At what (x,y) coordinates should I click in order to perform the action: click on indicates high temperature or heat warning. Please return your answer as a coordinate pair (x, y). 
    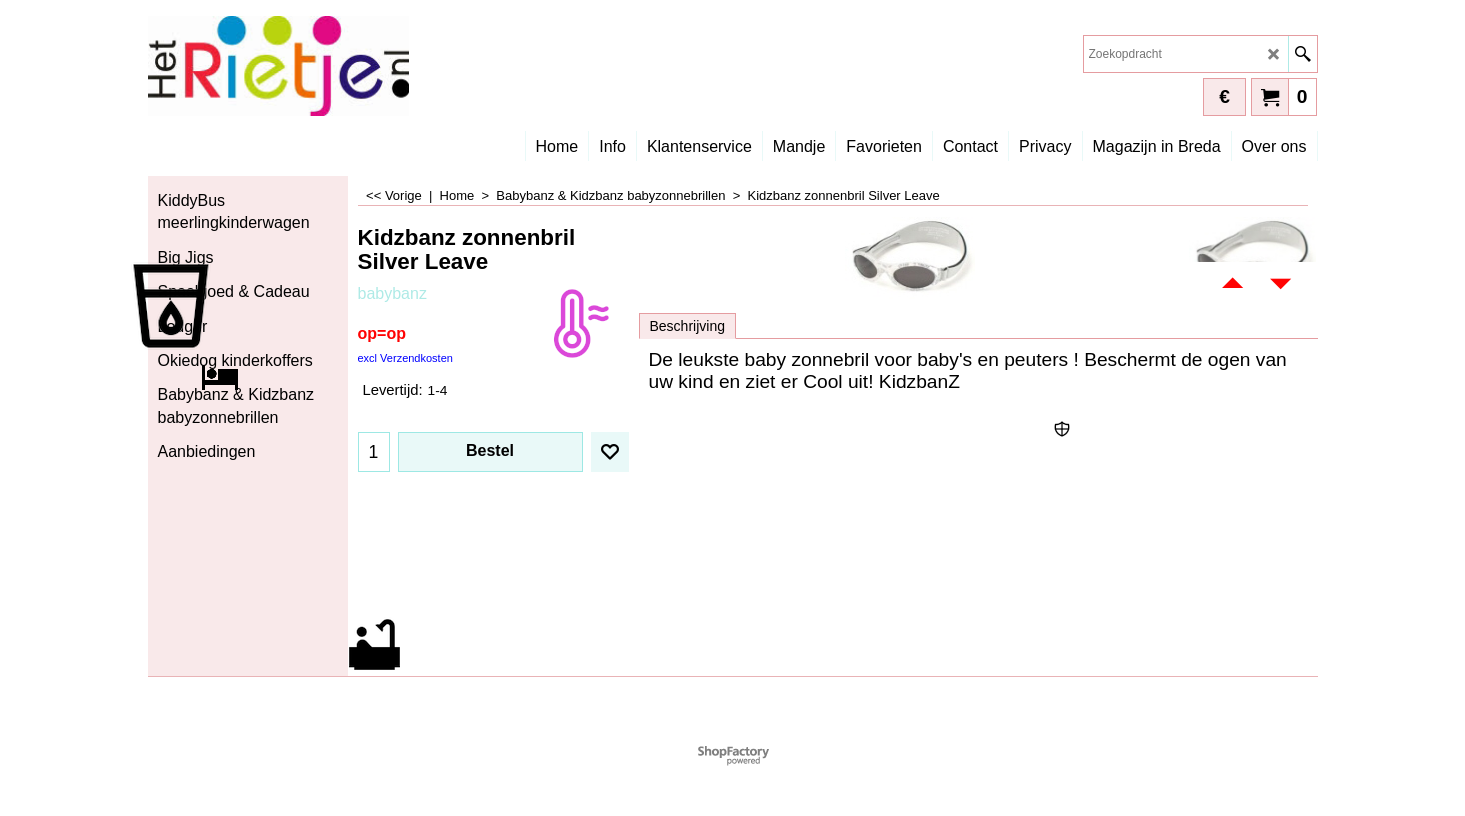
    Looking at the image, I should click on (574, 323).